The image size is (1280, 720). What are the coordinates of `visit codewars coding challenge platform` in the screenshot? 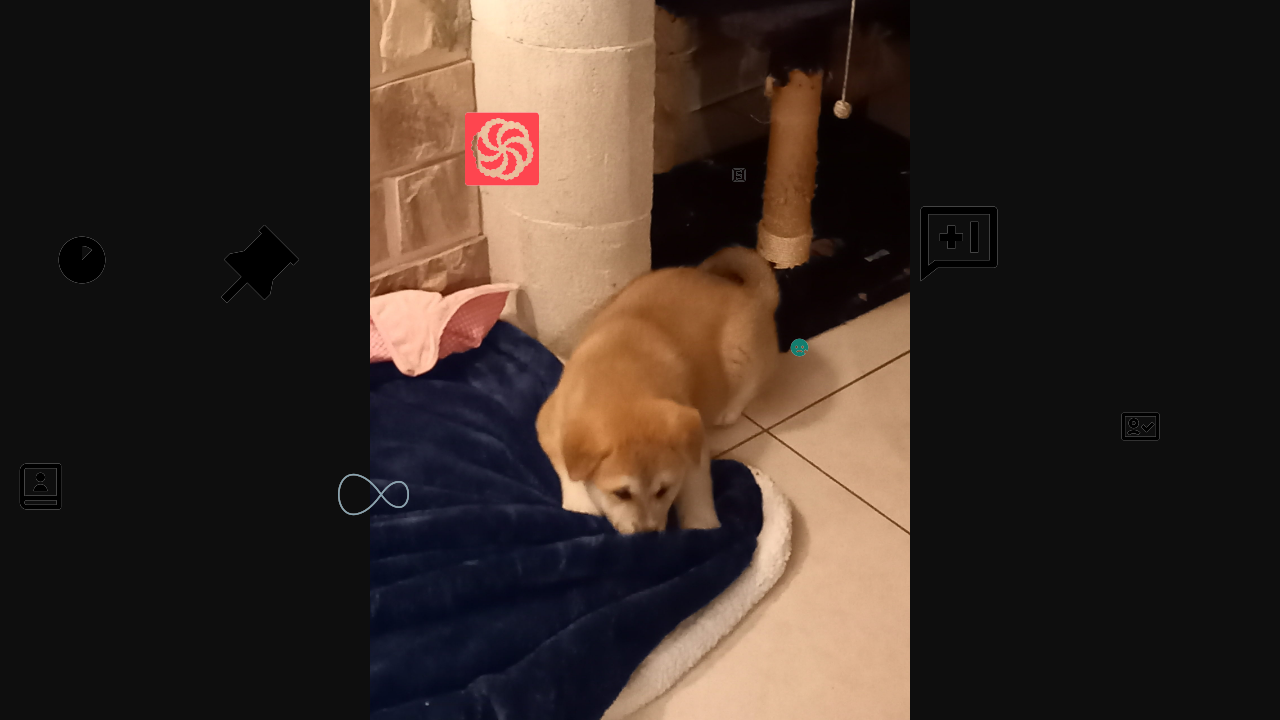 It's located at (502, 149).